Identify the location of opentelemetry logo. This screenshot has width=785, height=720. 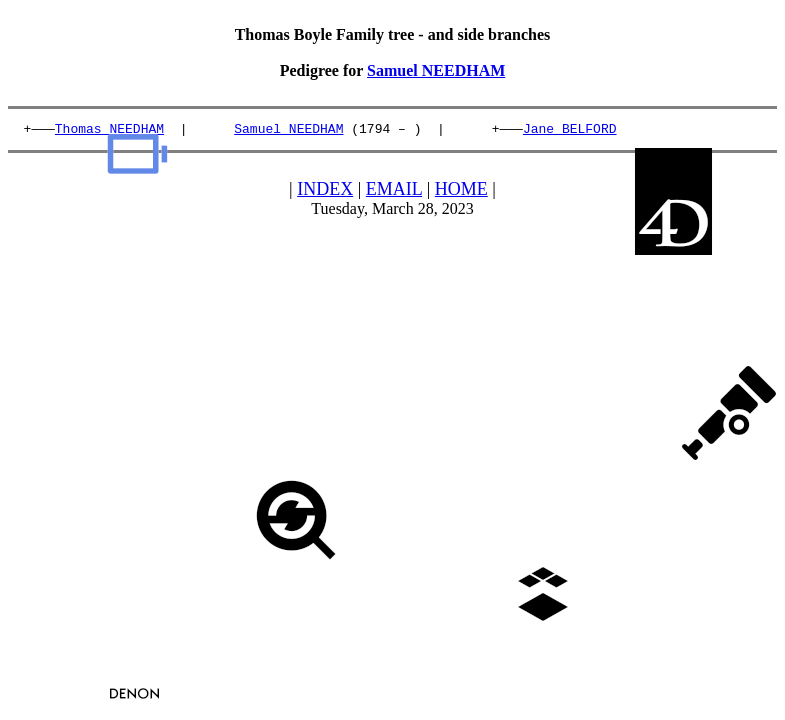
(729, 413).